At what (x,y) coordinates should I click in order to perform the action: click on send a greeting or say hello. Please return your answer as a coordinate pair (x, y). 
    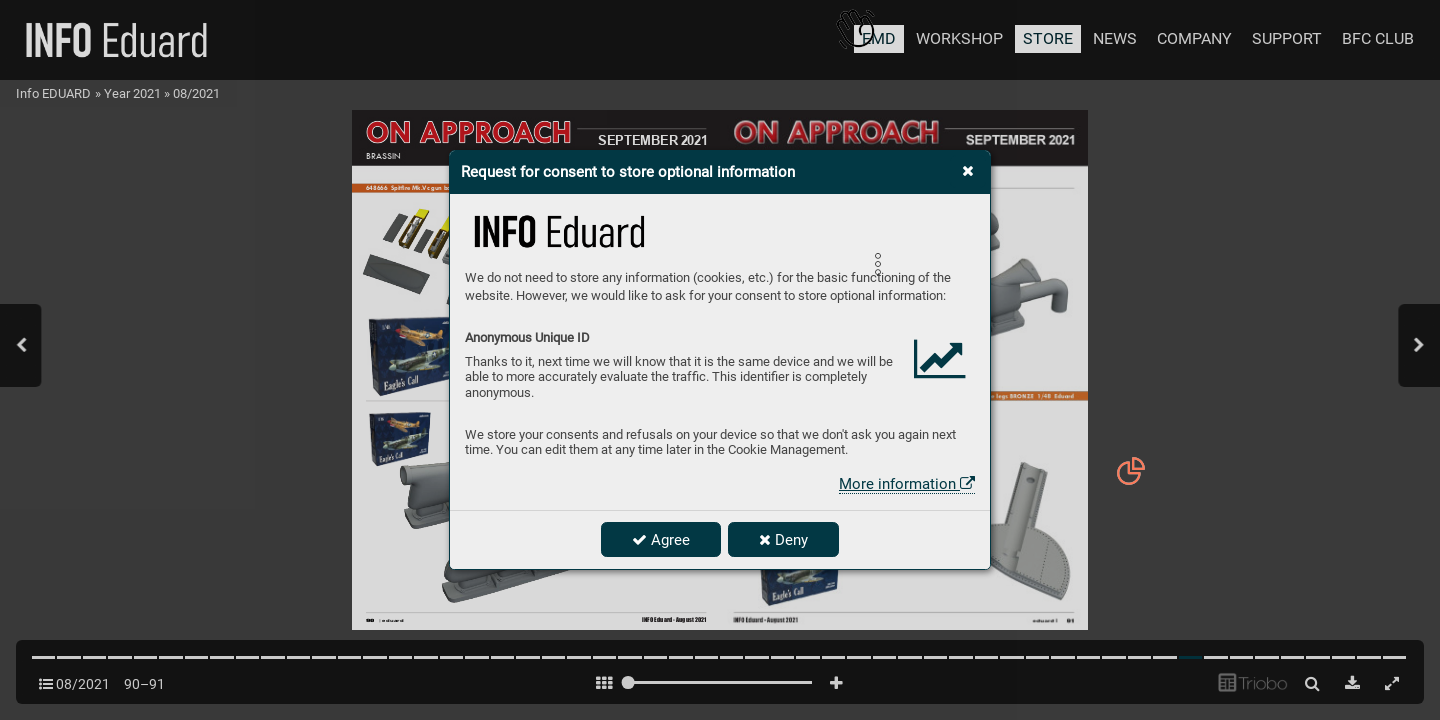
    Looking at the image, I should click on (855, 28).